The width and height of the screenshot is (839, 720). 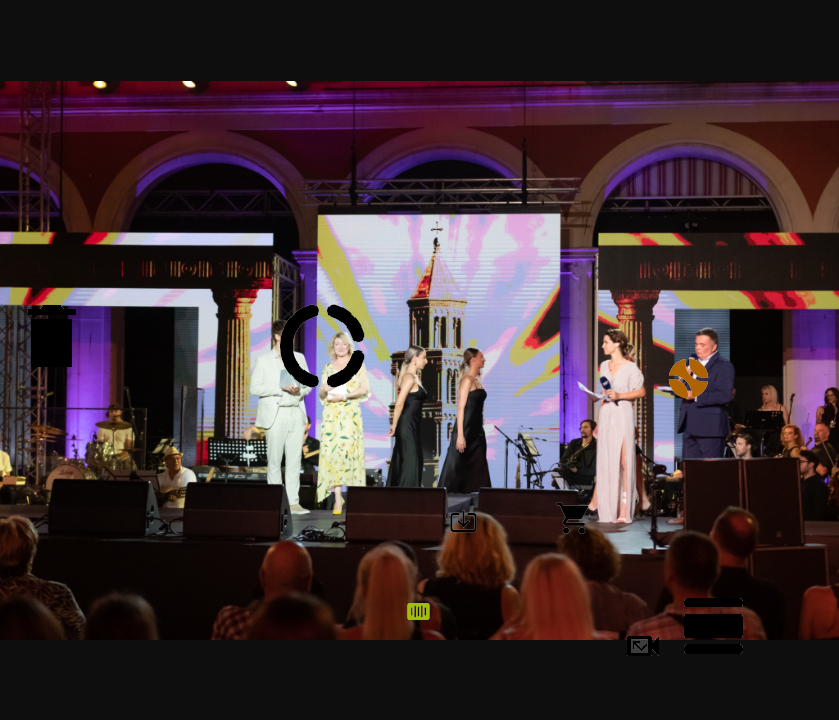 What do you see at coordinates (574, 518) in the screenshot?
I see `view nearby grocery stores` at bounding box center [574, 518].